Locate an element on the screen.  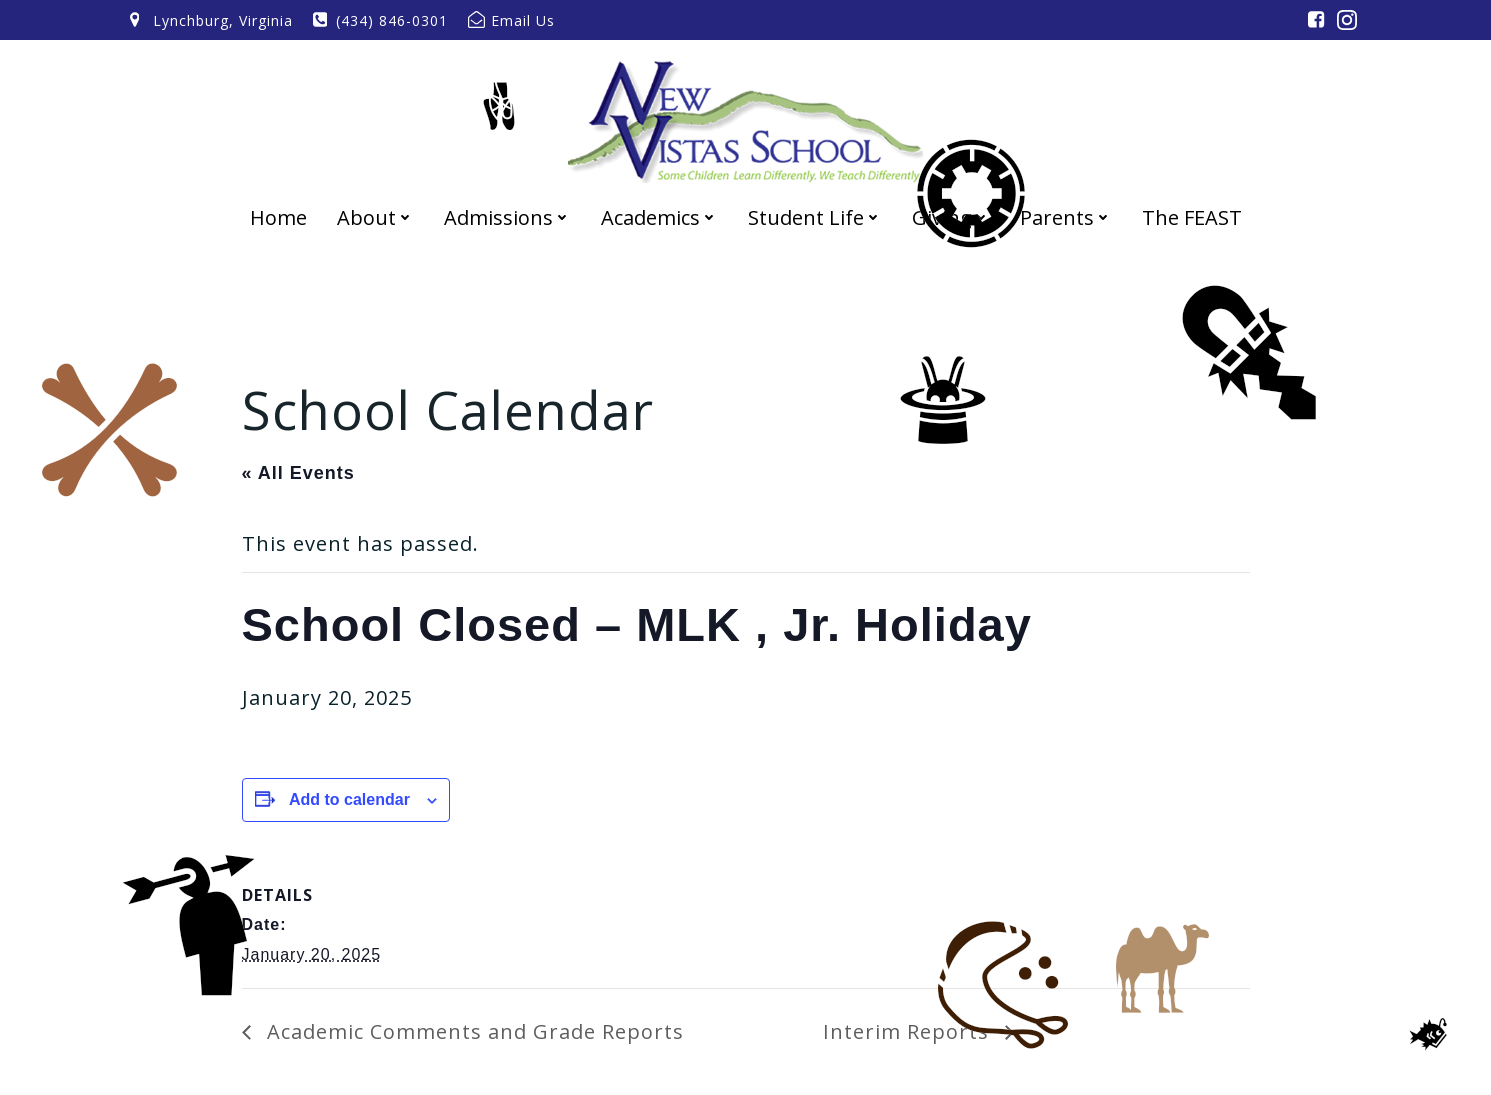
indicates danger or deadly hazard in game is located at coordinates (109, 430).